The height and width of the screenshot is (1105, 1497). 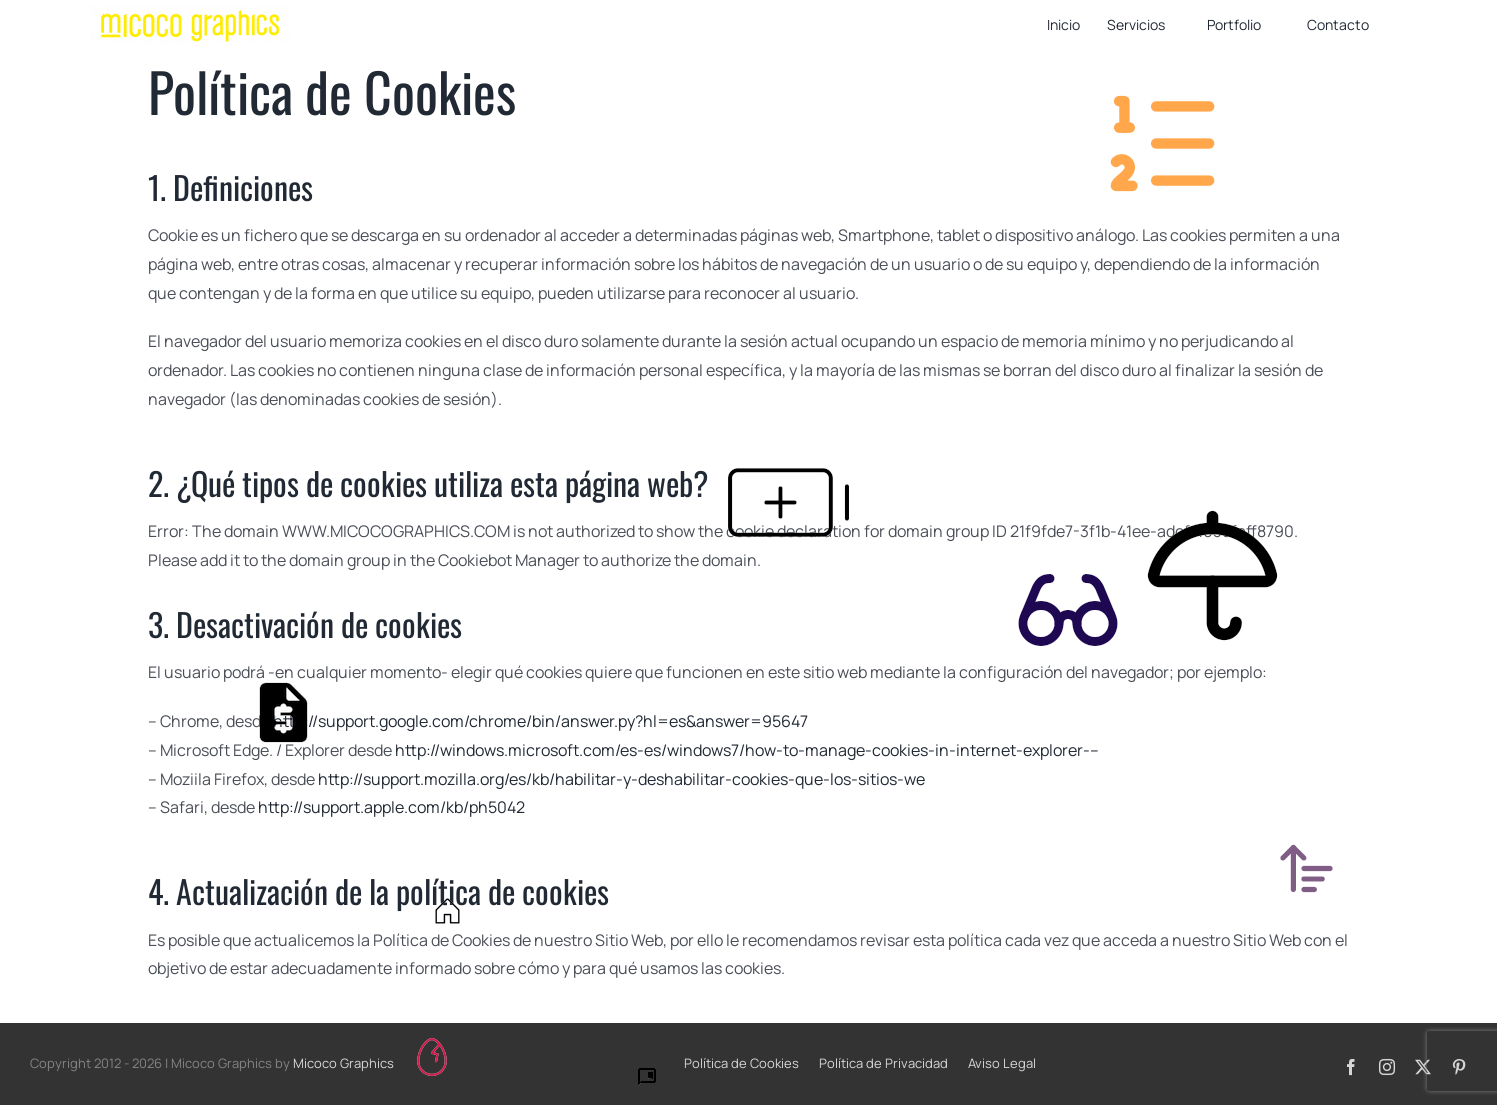 I want to click on access saved comments or messages, so click(x=647, y=1077).